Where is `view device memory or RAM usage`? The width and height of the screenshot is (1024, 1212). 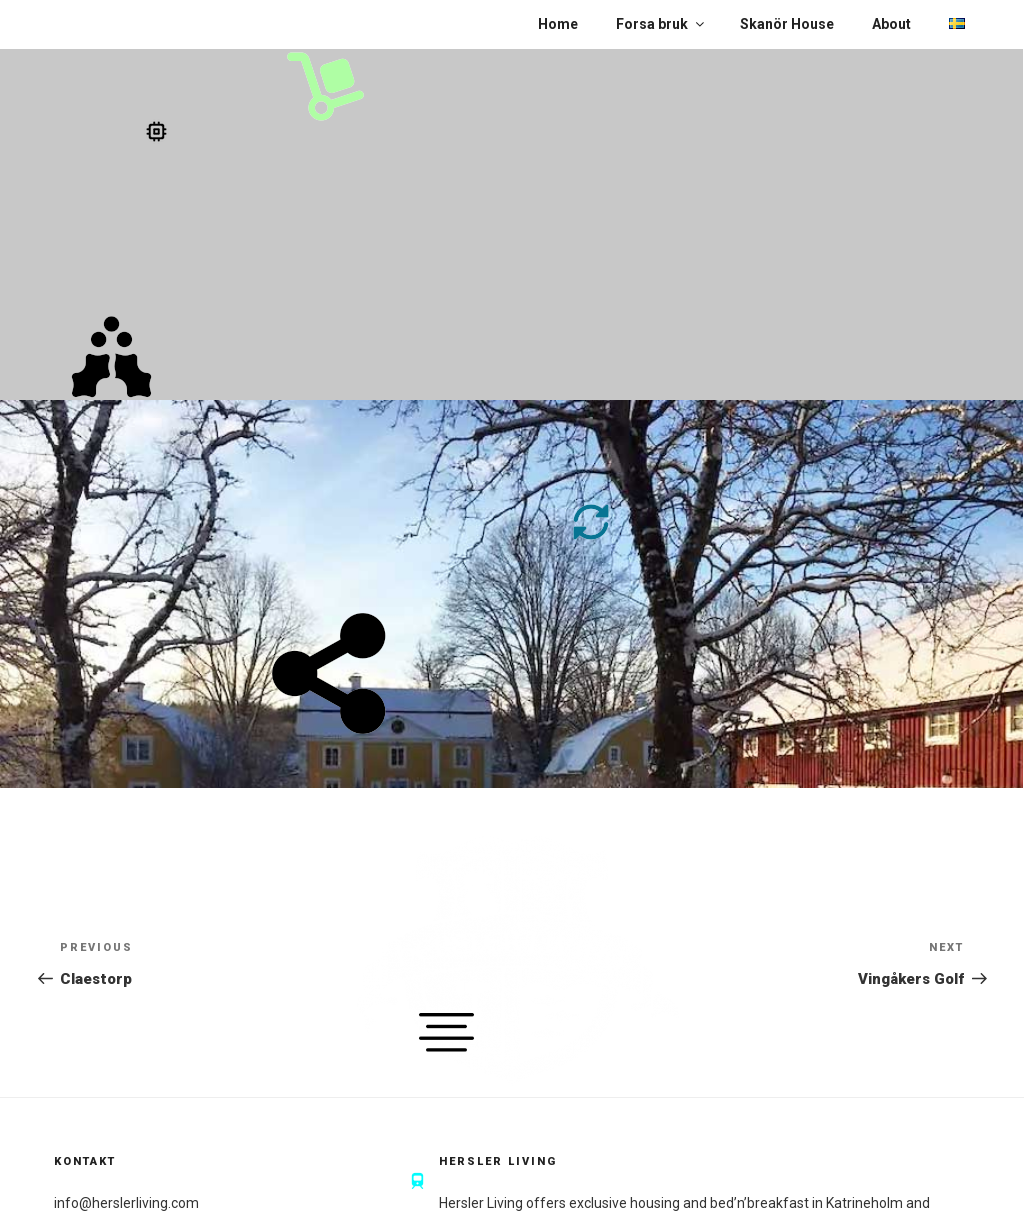 view device memory or RAM usage is located at coordinates (156, 131).